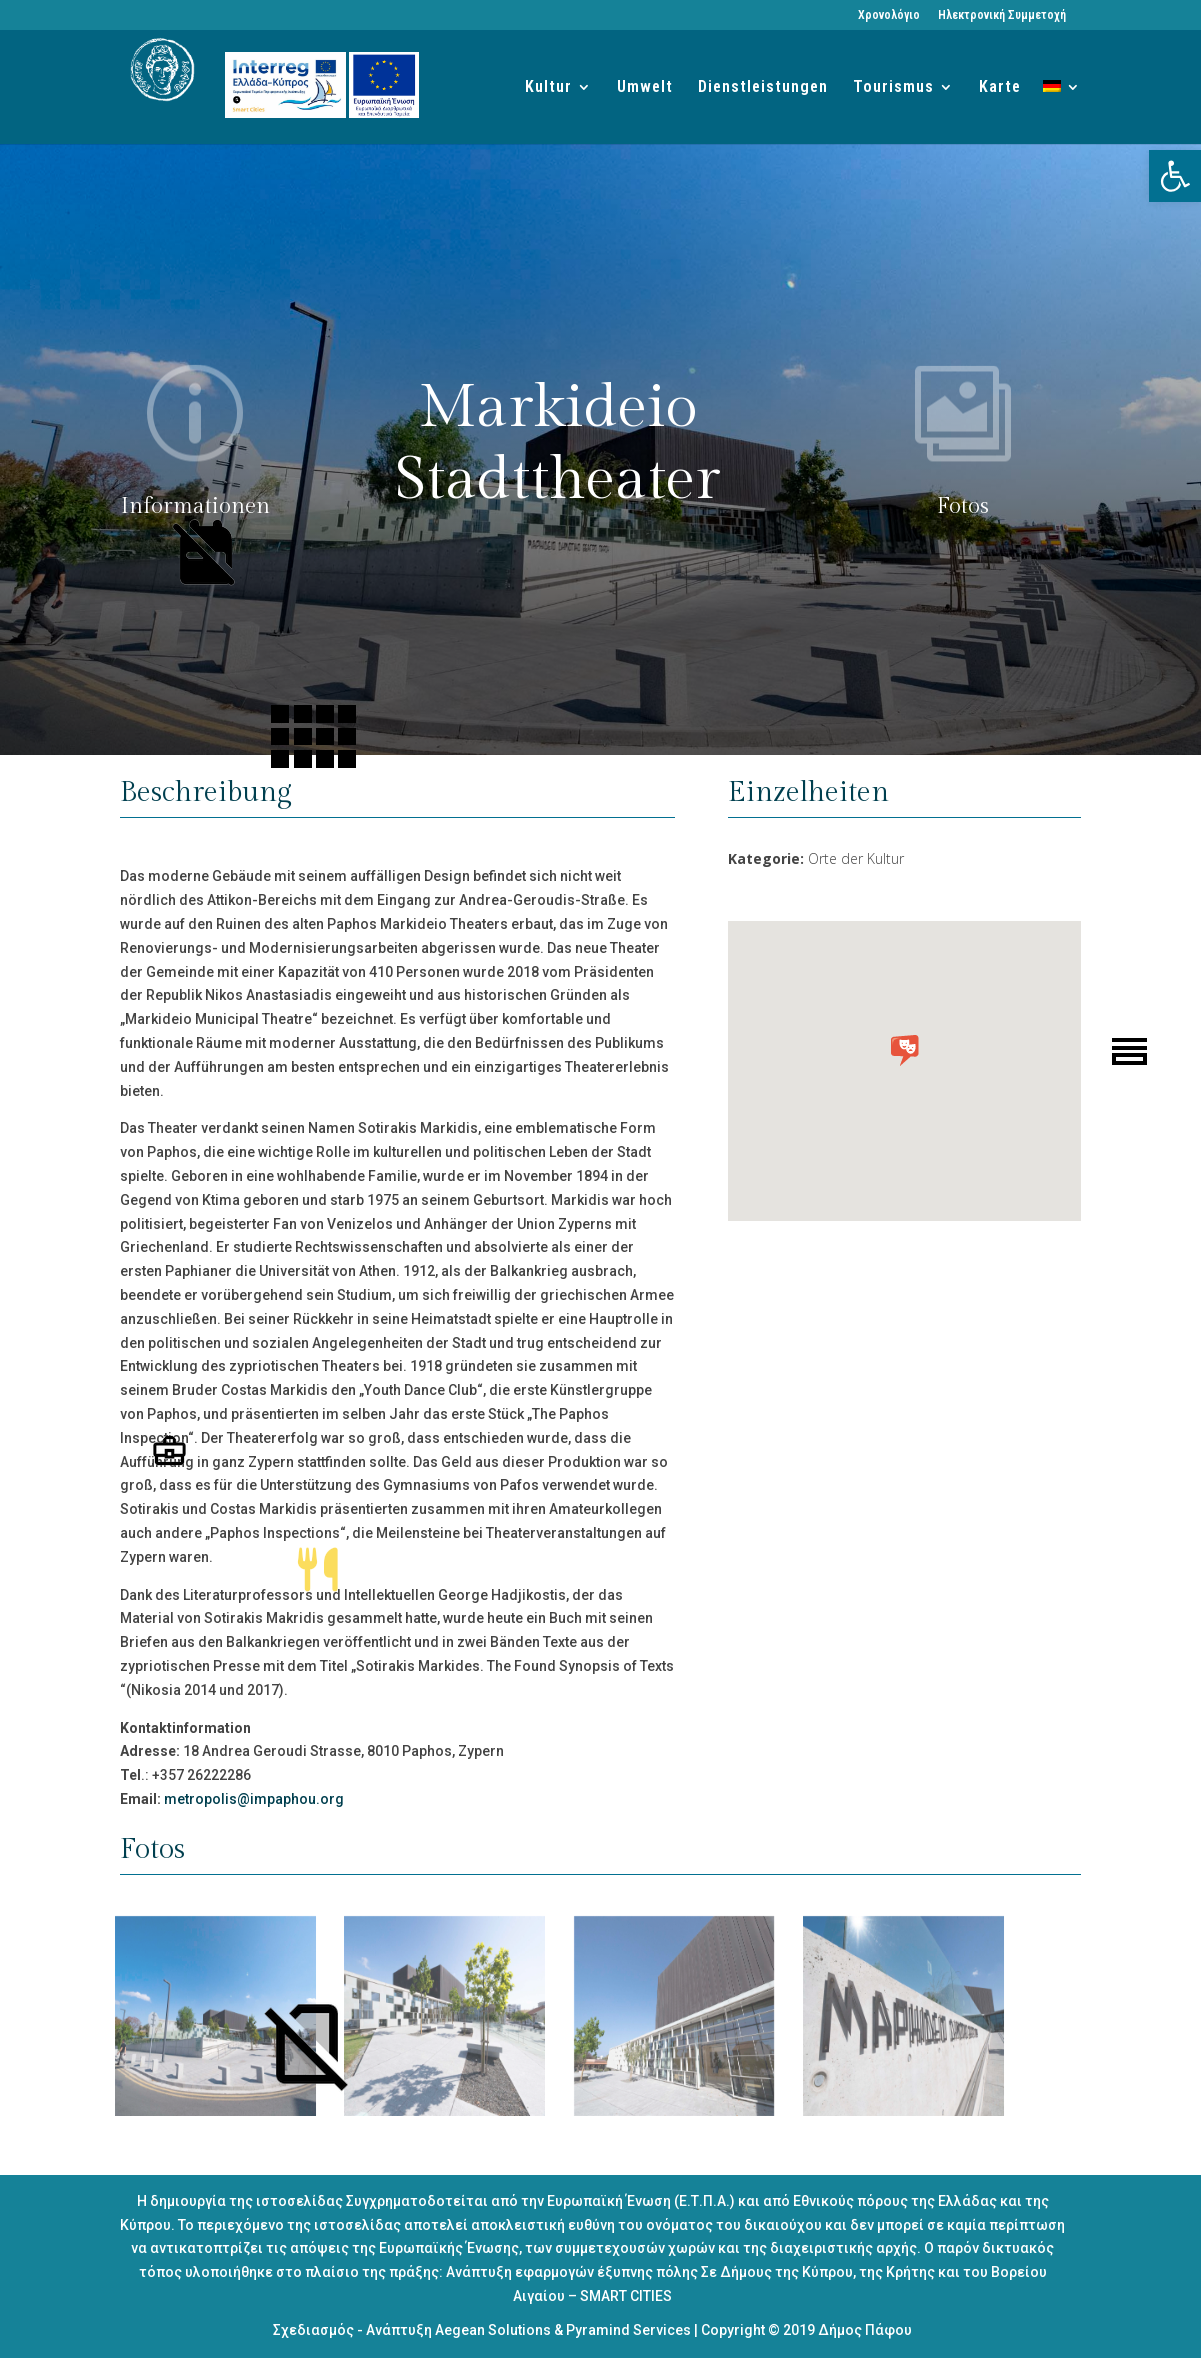 This screenshot has height=2358, width=1201. I want to click on split view horizontally, so click(1129, 1051).